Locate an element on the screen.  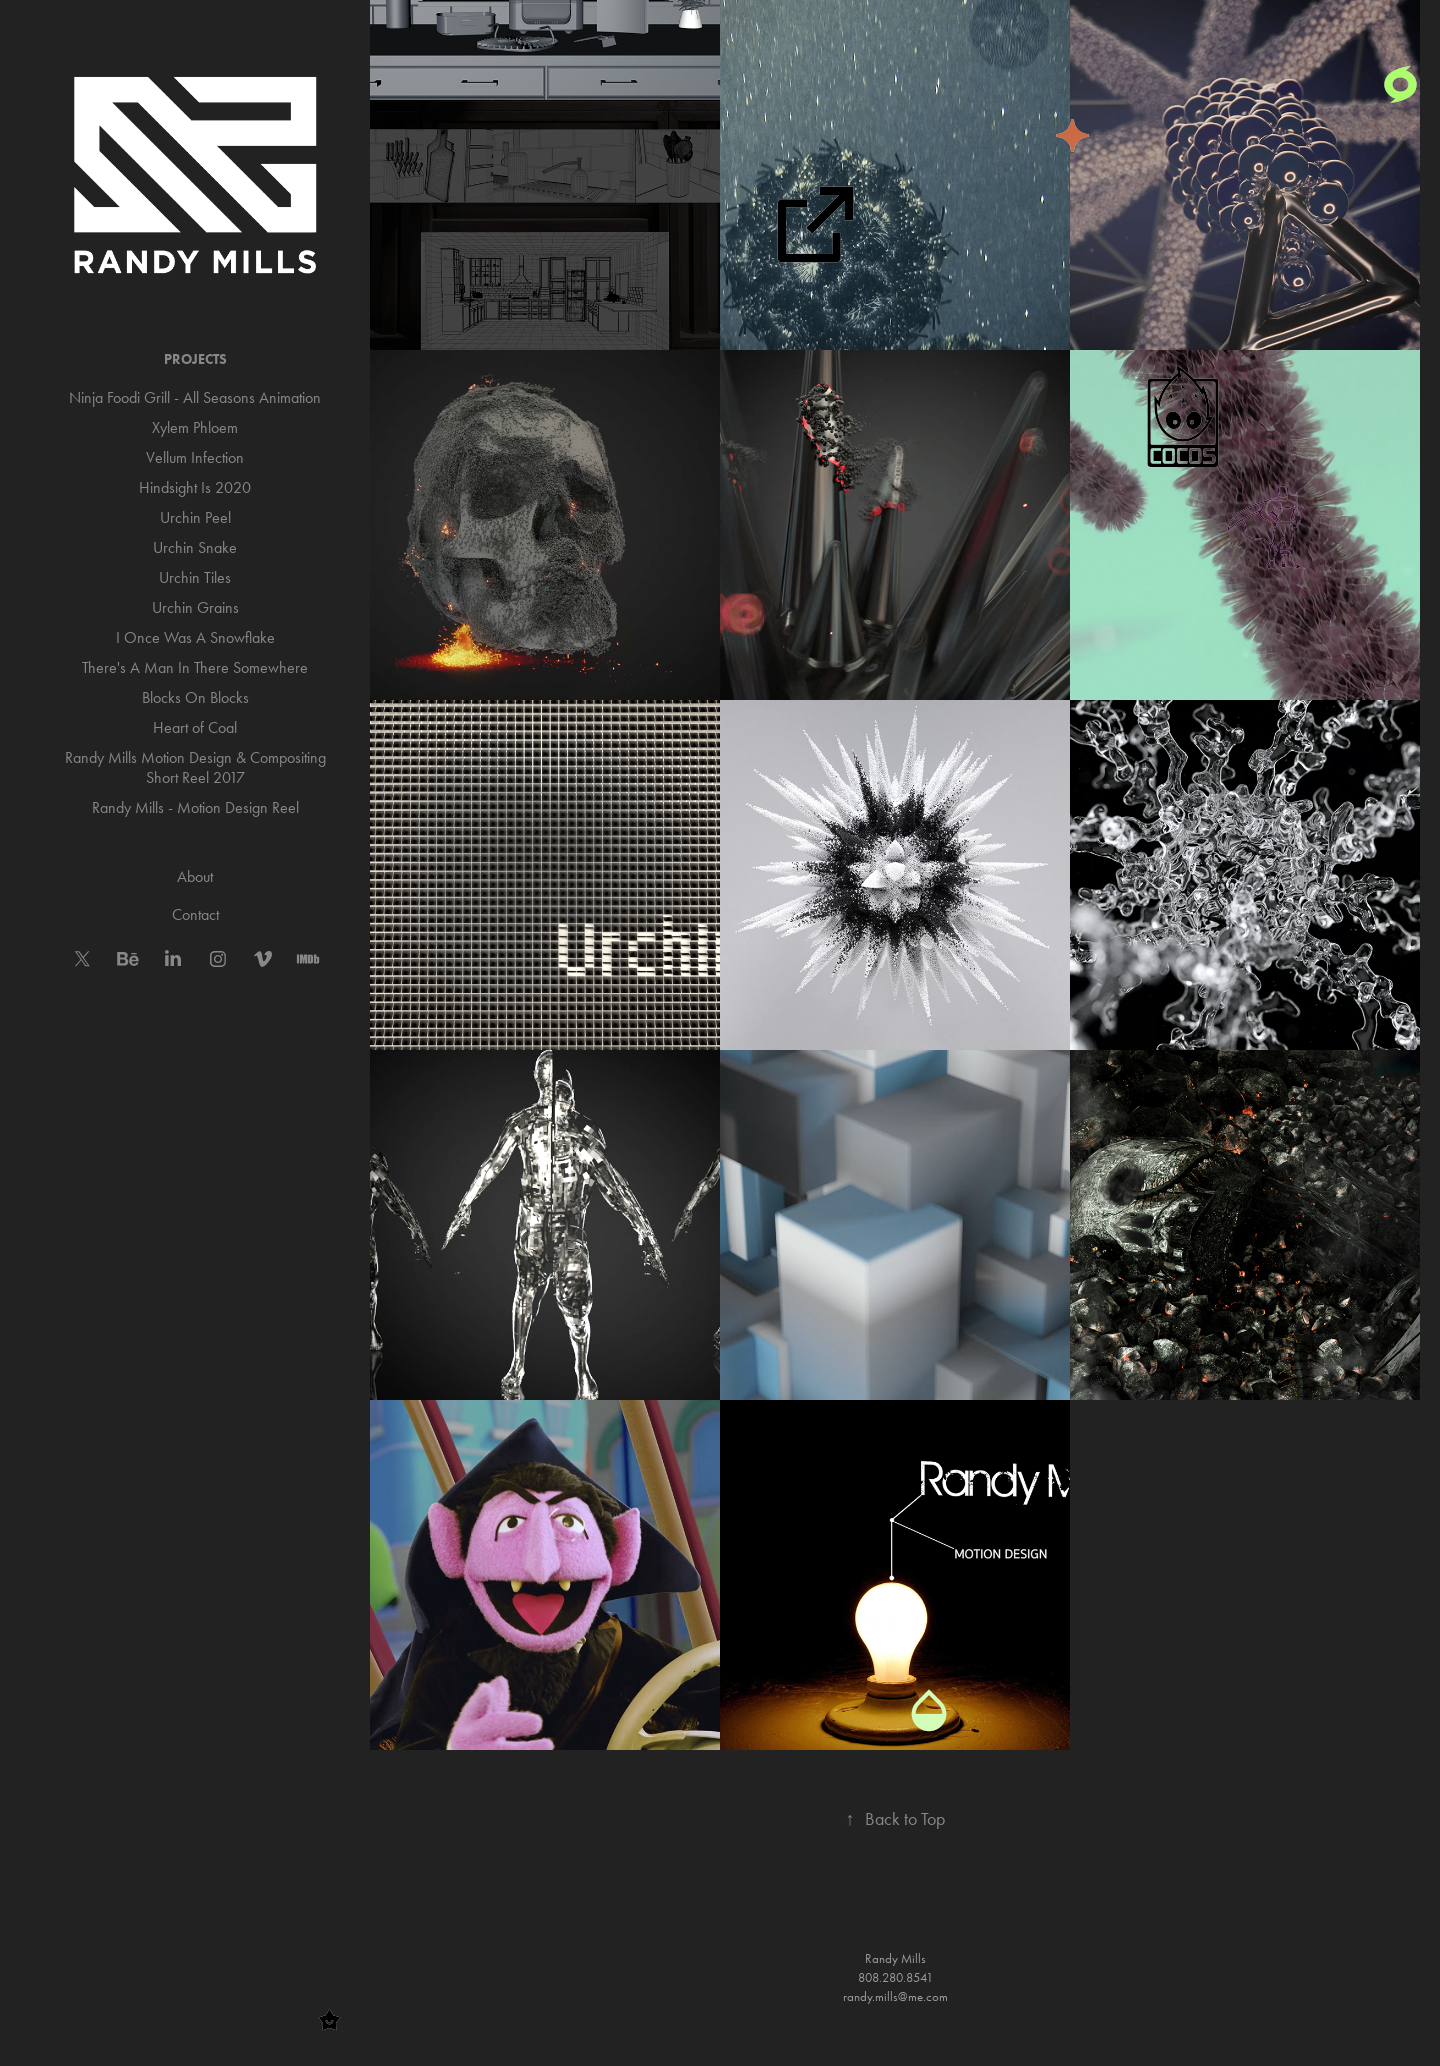
open link in a new tab or window is located at coordinates (815, 224).